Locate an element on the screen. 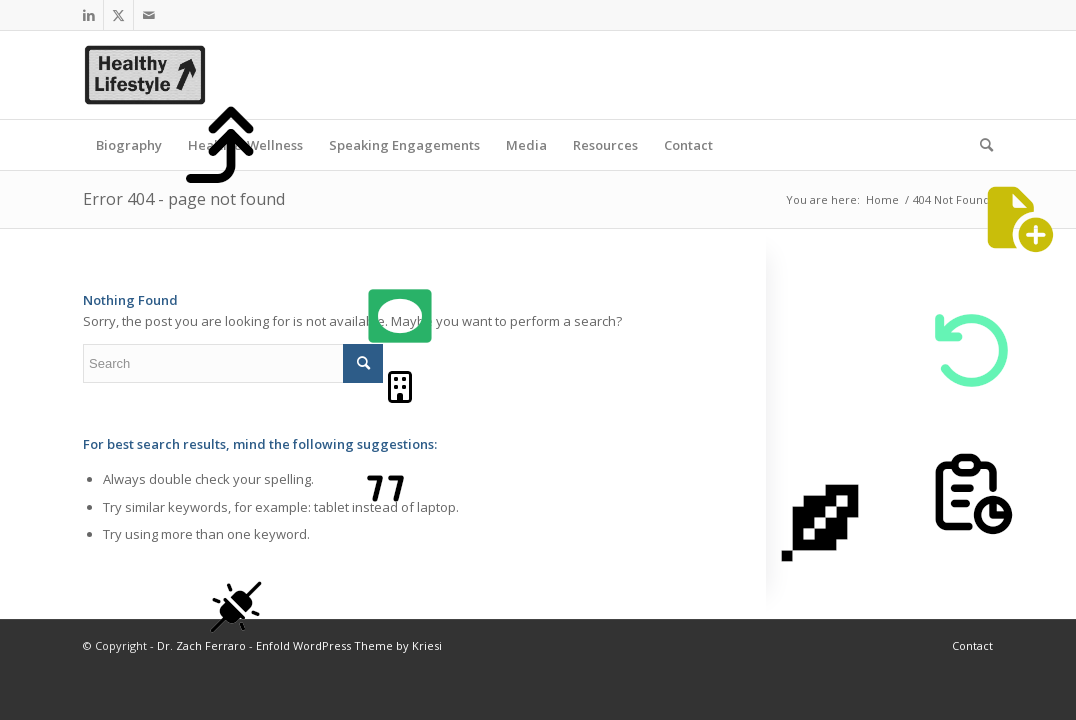 Image resolution: width=1076 pixels, height=720 pixels. apply vignette effect to image is located at coordinates (400, 316).